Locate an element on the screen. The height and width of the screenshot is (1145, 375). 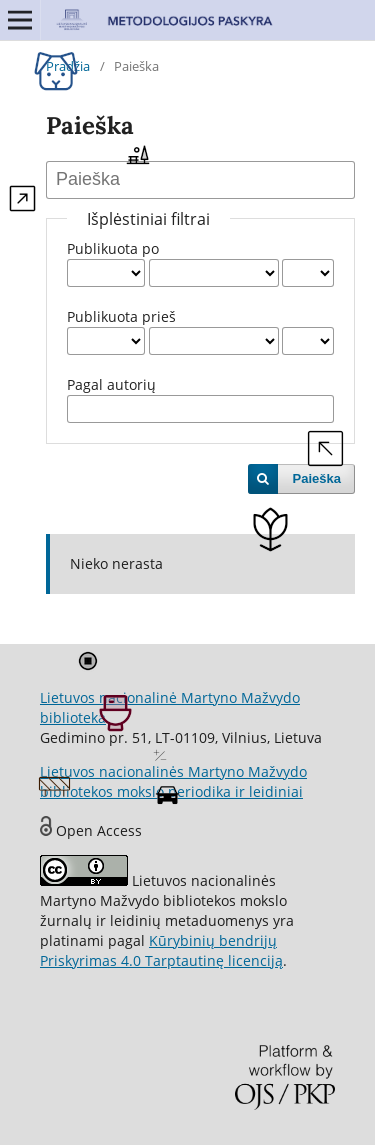
navigate to previous or parent section is located at coordinates (325, 448).